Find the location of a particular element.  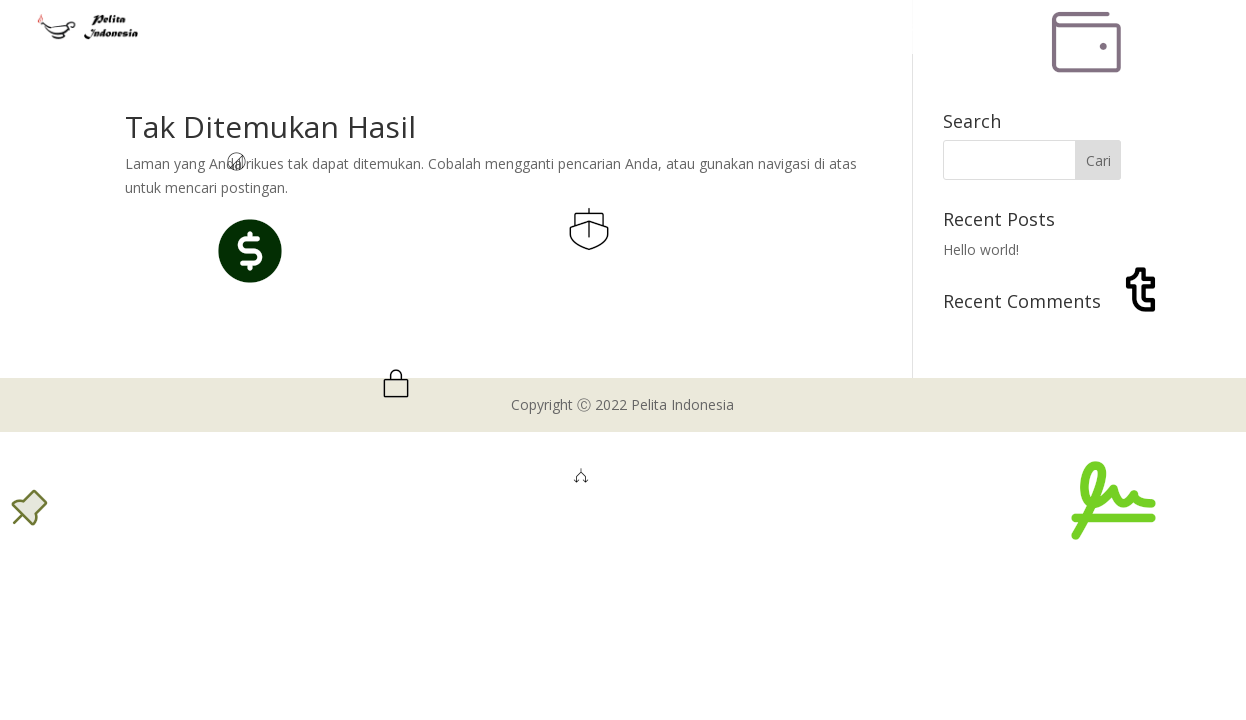

split content into multiple paths is located at coordinates (581, 476).